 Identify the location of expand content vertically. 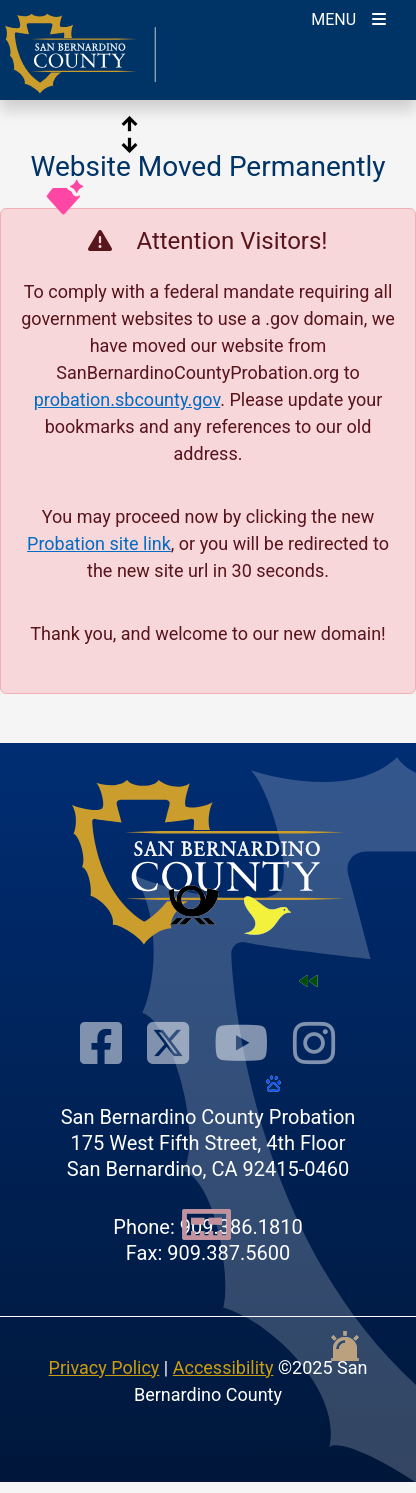
(129, 134).